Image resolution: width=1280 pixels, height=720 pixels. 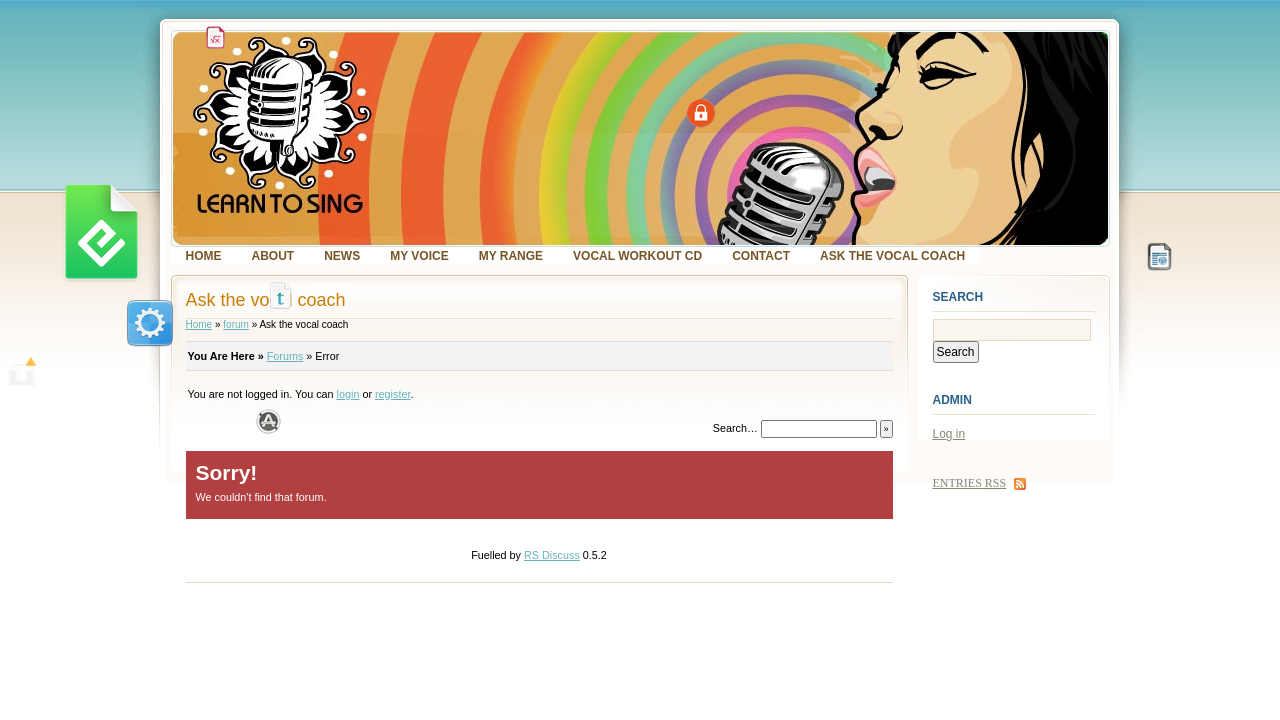 What do you see at coordinates (280, 295) in the screenshot?
I see `a typst document file` at bounding box center [280, 295].